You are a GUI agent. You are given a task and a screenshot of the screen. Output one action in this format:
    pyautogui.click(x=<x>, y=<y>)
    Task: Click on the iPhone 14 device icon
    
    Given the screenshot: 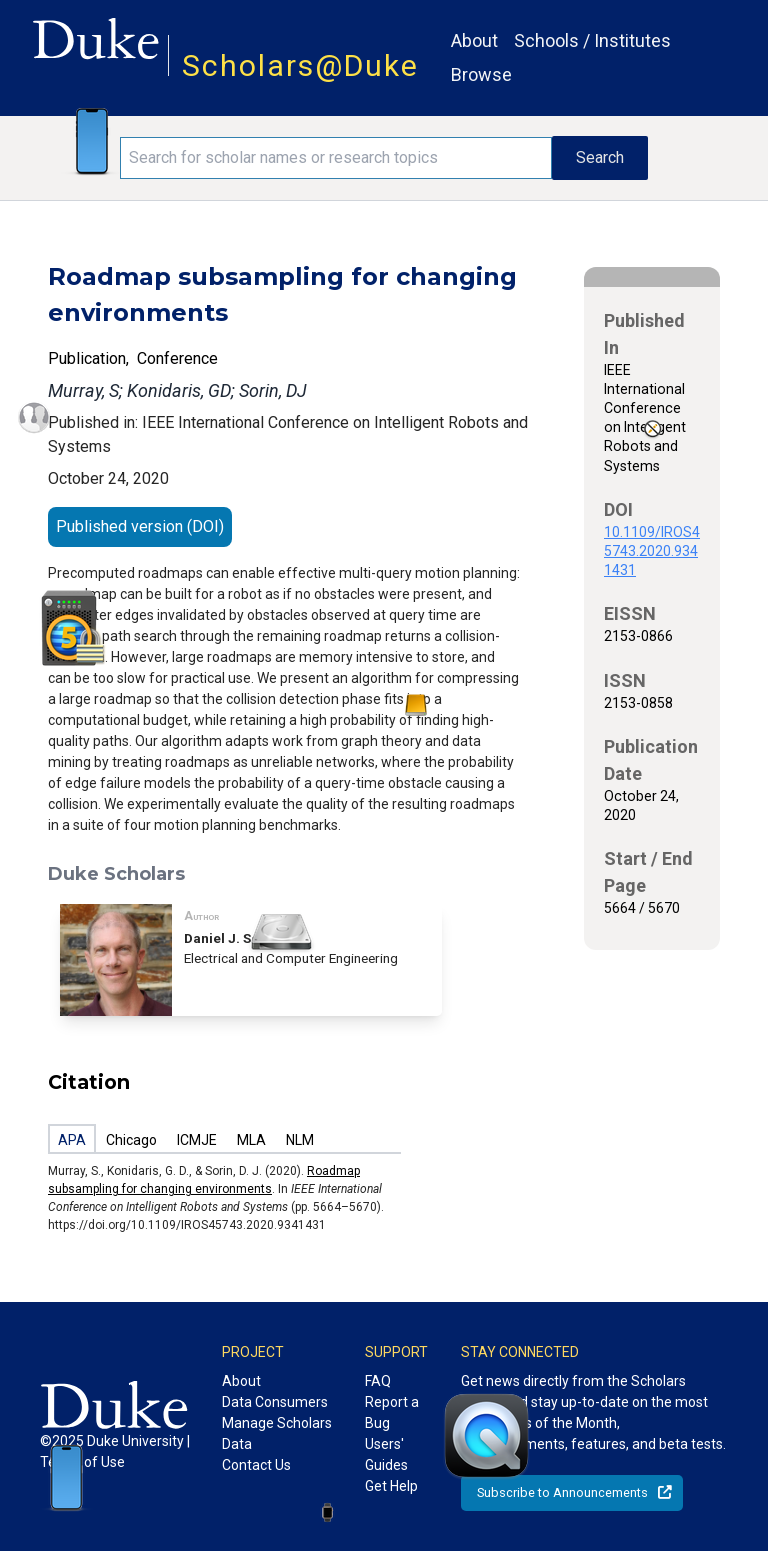 What is the action you would take?
    pyautogui.click(x=92, y=142)
    